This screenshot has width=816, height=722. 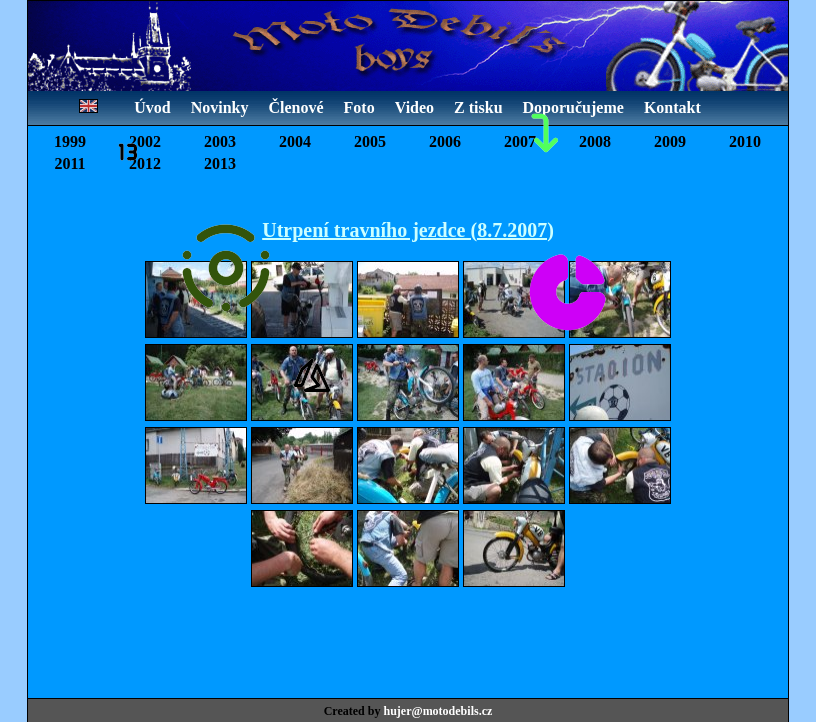 What do you see at coordinates (312, 377) in the screenshot?
I see `access microsoft azure cloud services` at bounding box center [312, 377].